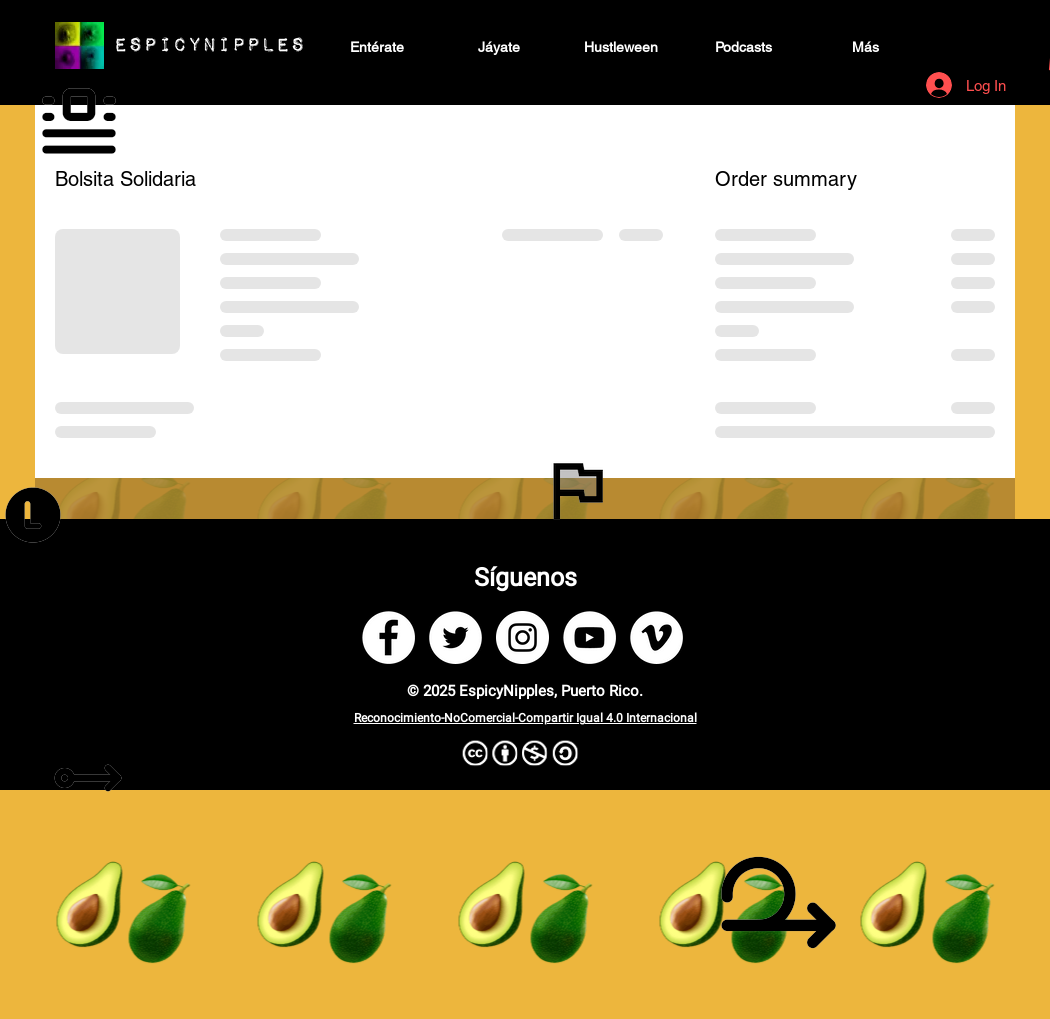  I want to click on center-align an element within its container, so click(79, 121).